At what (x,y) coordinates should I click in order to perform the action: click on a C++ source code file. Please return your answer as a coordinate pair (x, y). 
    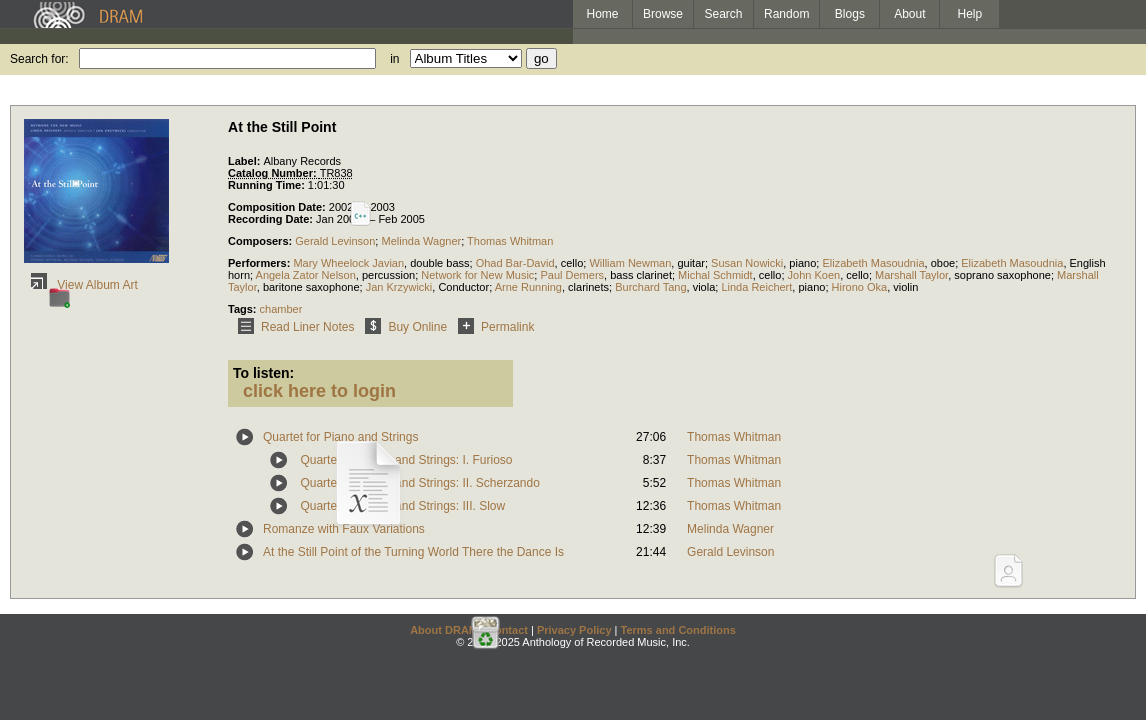
    Looking at the image, I should click on (360, 213).